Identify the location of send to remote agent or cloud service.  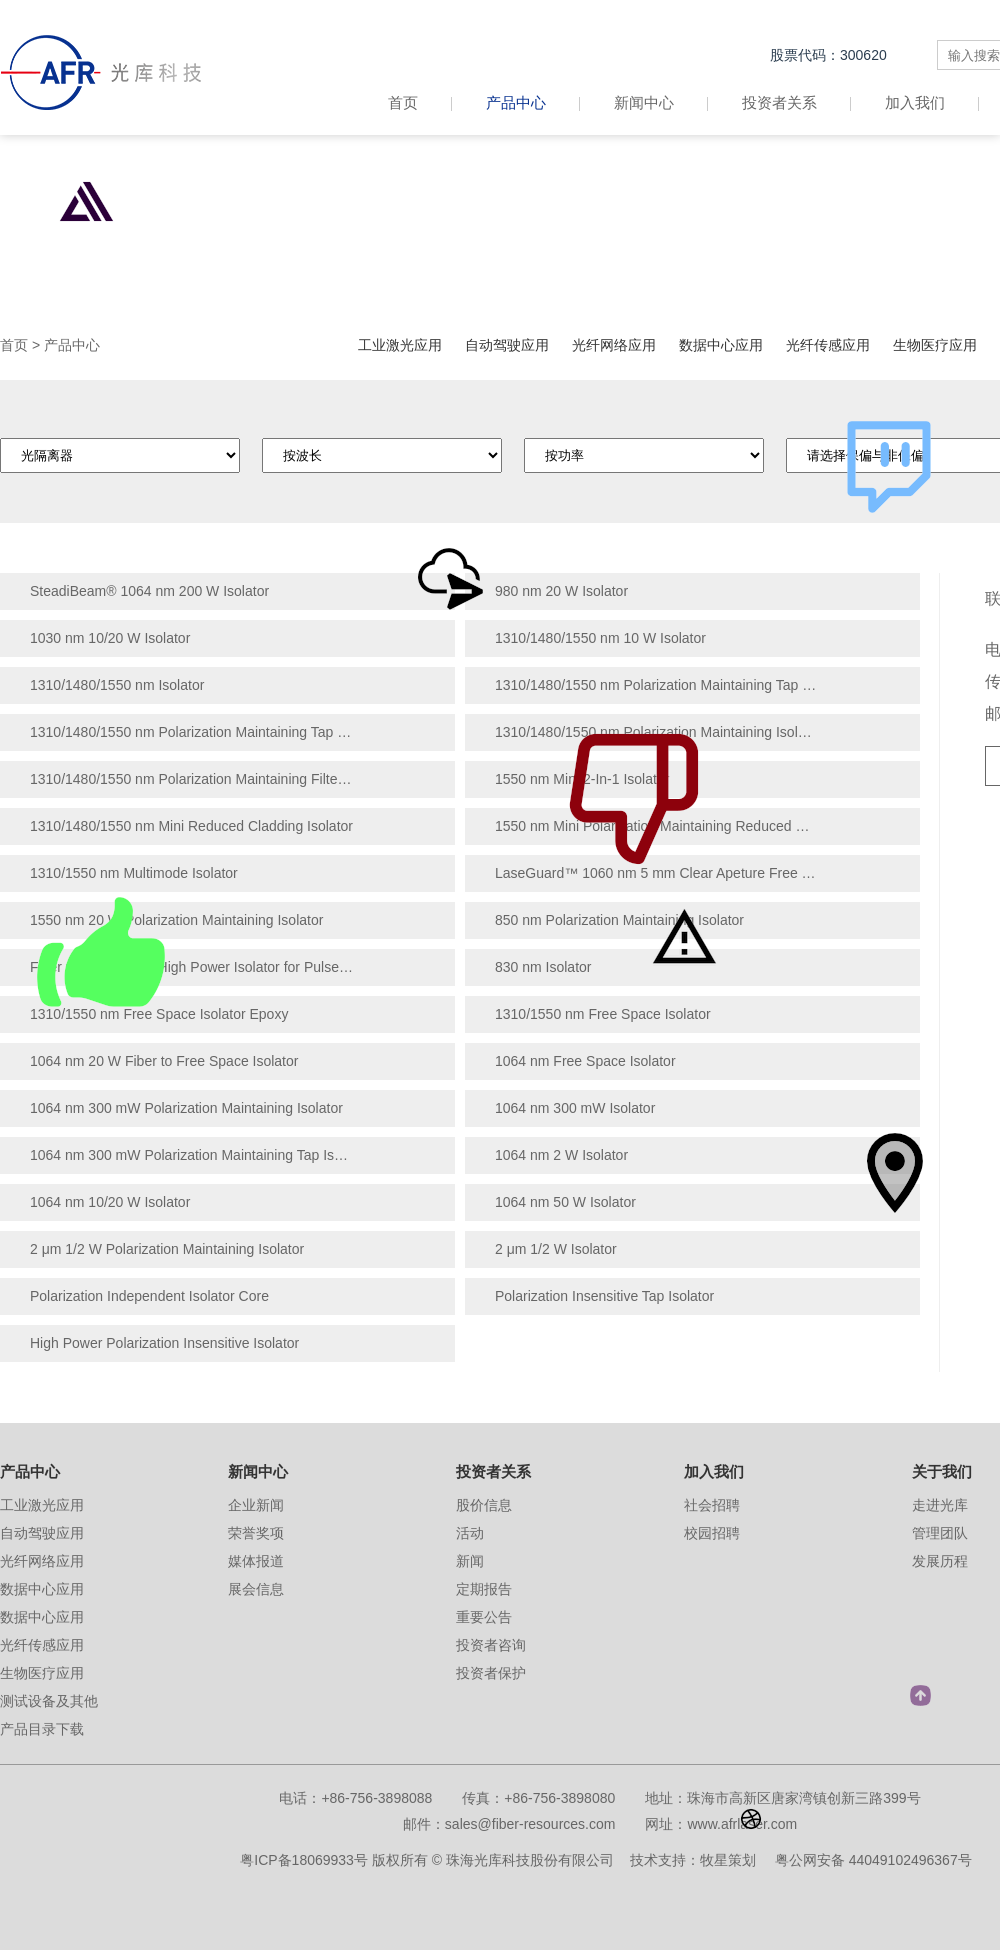
(451, 577).